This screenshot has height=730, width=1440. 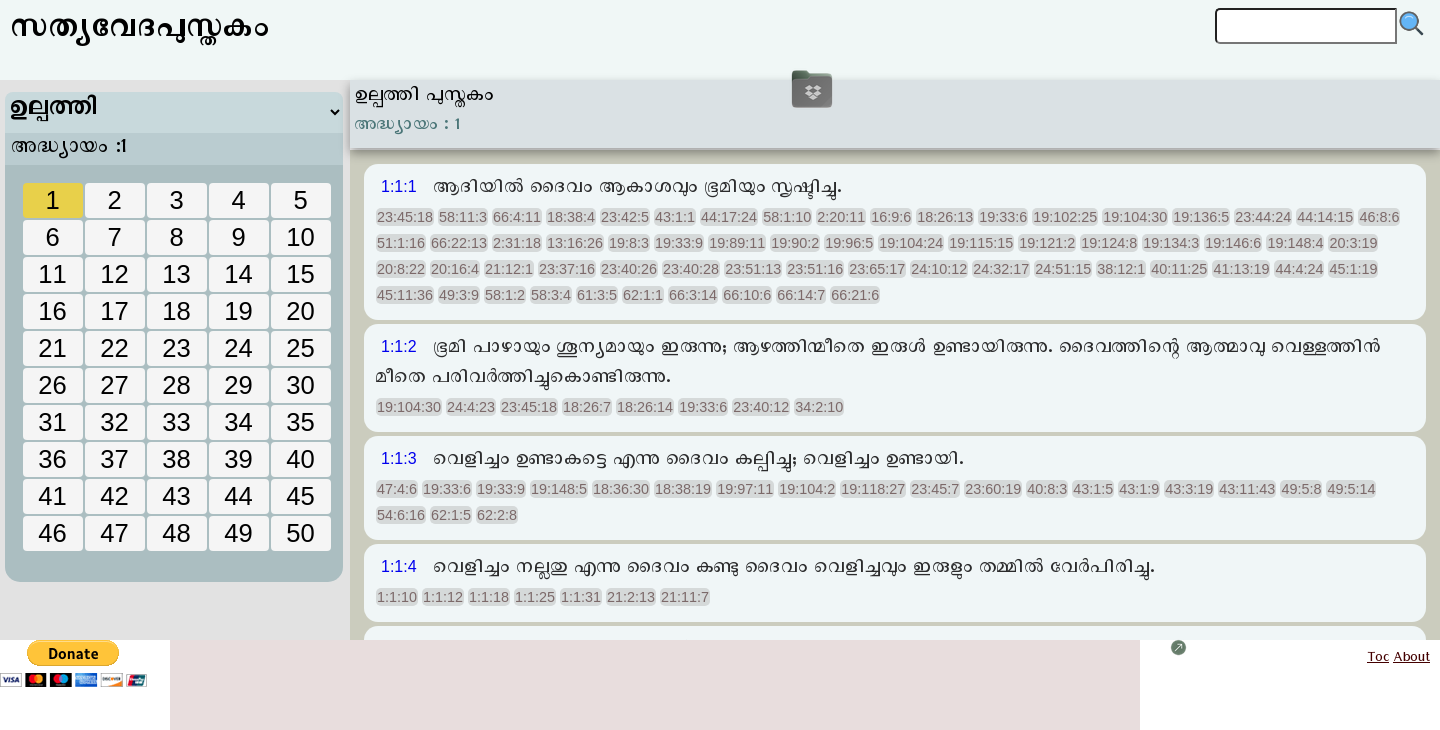 I want to click on indicates a symbolic link or shortcut to another file, so click(x=1178, y=647).